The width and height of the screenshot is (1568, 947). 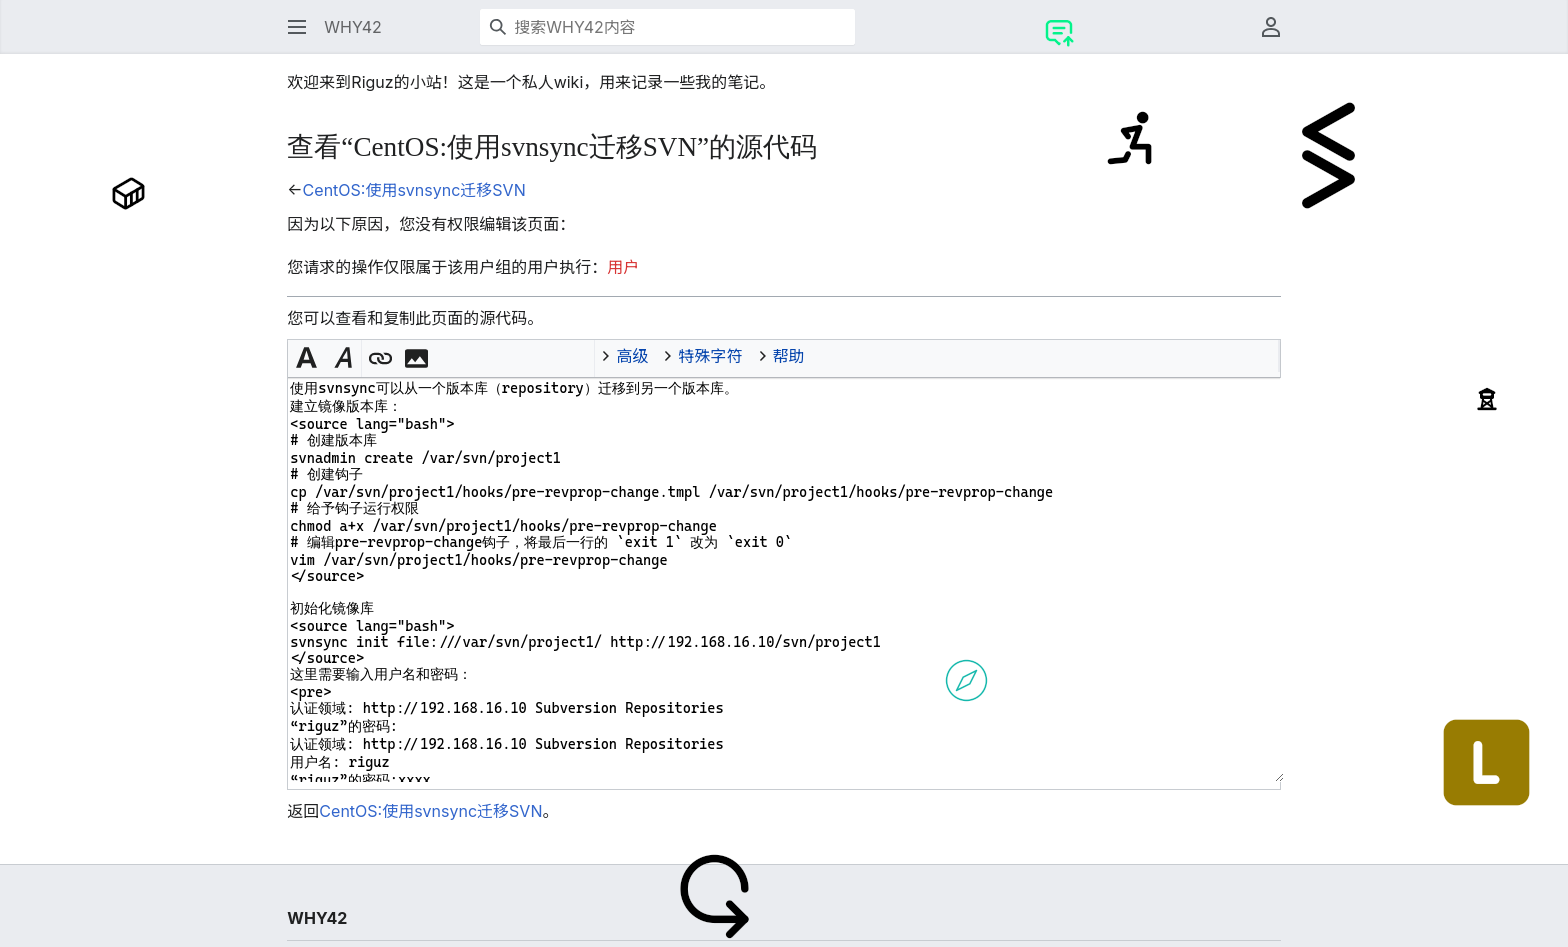 What do you see at coordinates (1131, 138) in the screenshot?
I see `access stretching exercises or warm-up routines` at bounding box center [1131, 138].